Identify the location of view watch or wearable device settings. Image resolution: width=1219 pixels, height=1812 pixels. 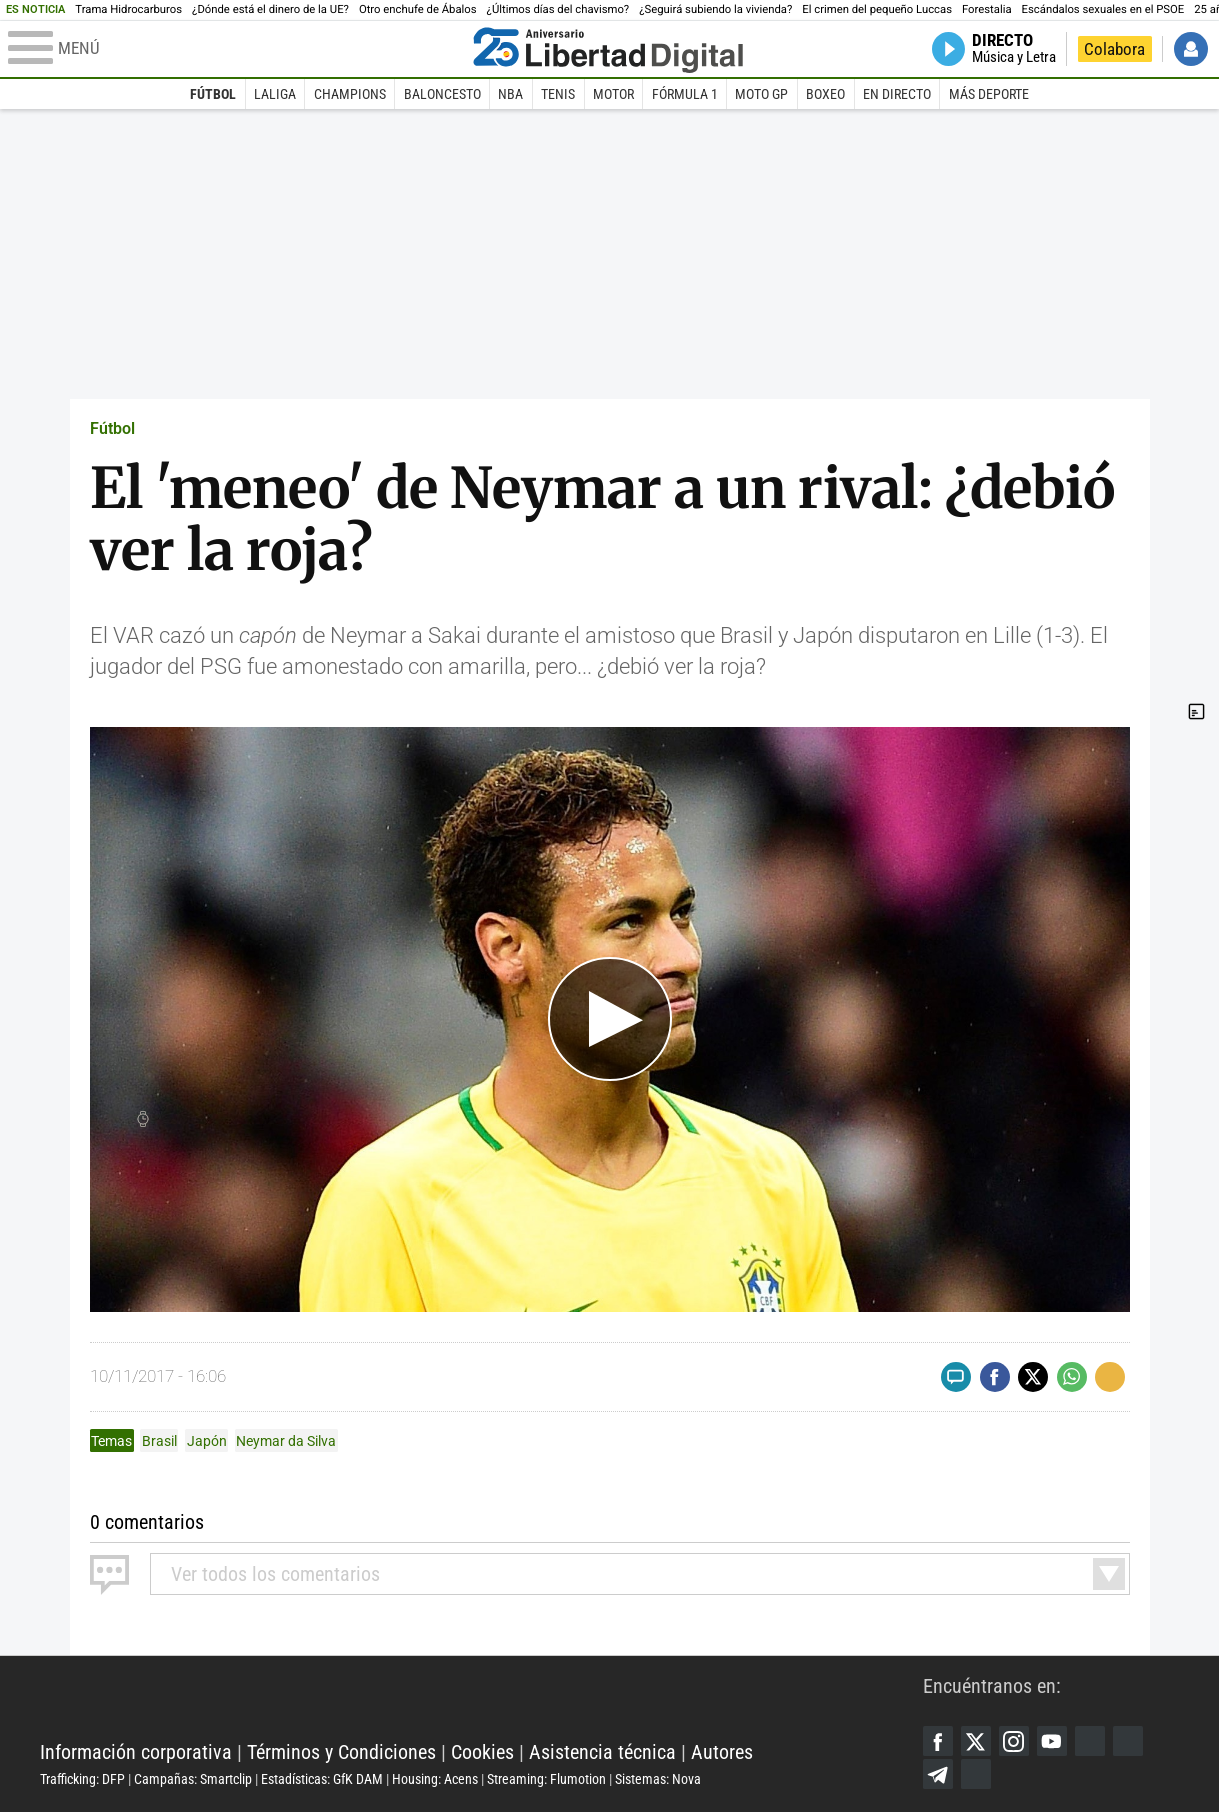
(143, 1119).